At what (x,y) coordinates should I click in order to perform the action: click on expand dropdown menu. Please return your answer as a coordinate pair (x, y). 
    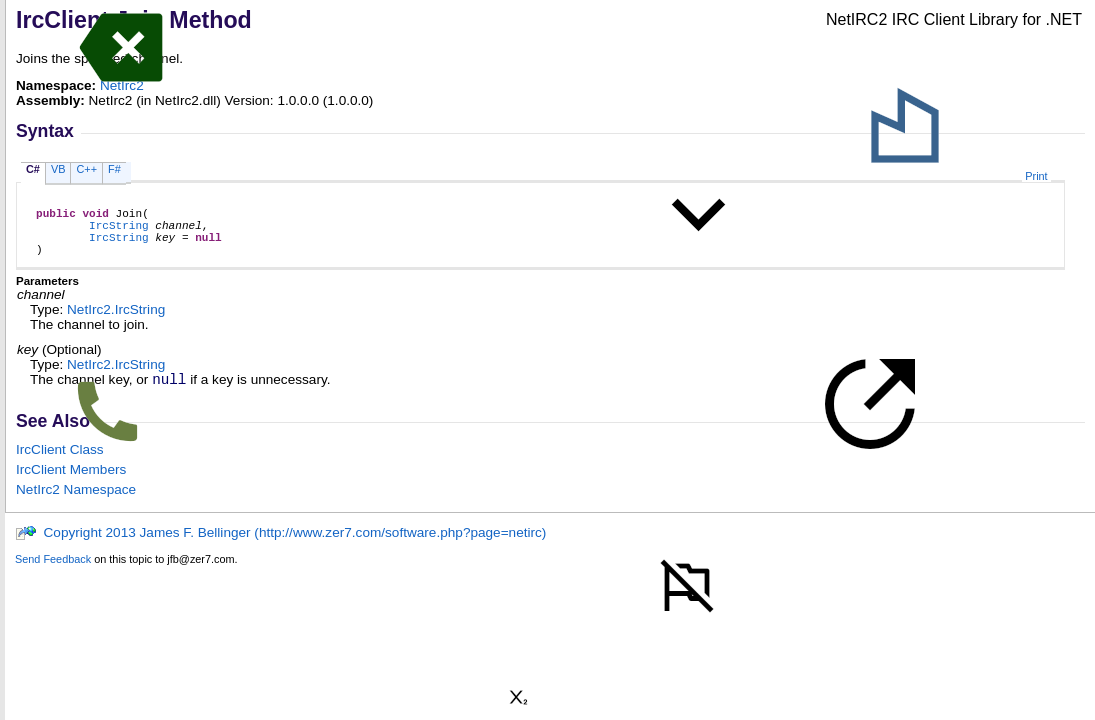
    Looking at the image, I should click on (698, 214).